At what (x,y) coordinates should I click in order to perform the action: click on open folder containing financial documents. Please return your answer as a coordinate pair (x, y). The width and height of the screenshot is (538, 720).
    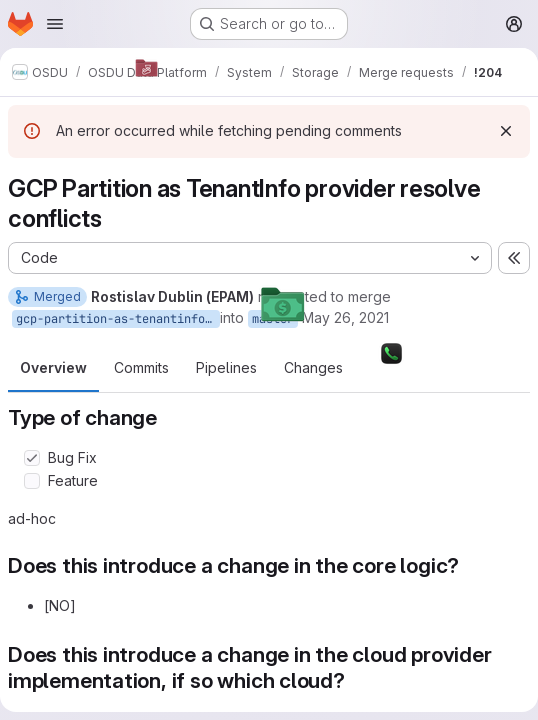
    Looking at the image, I should click on (282, 305).